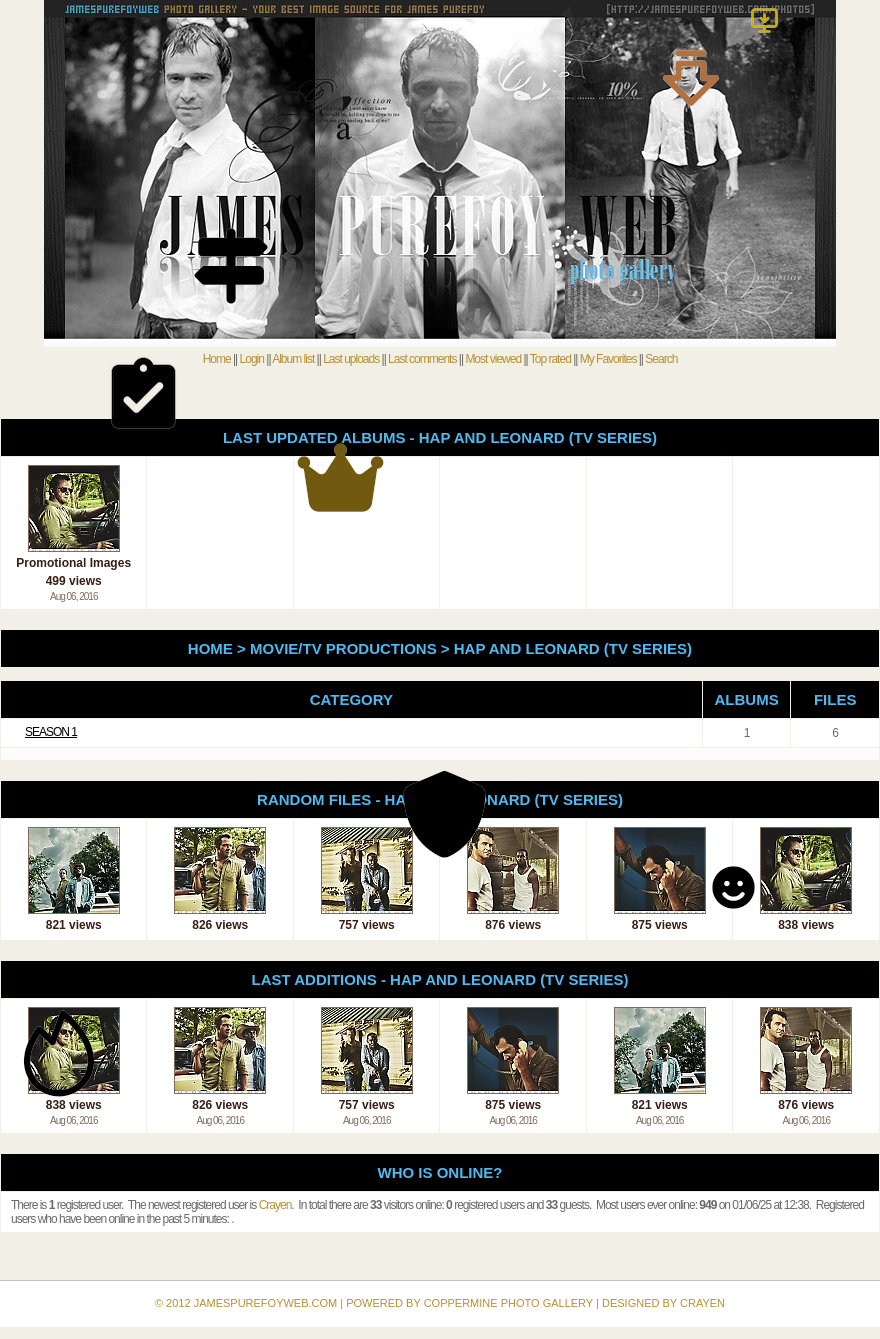 Image resolution: width=880 pixels, height=1339 pixels. What do you see at coordinates (691, 76) in the screenshot?
I see `download file or content` at bounding box center [691, 76].